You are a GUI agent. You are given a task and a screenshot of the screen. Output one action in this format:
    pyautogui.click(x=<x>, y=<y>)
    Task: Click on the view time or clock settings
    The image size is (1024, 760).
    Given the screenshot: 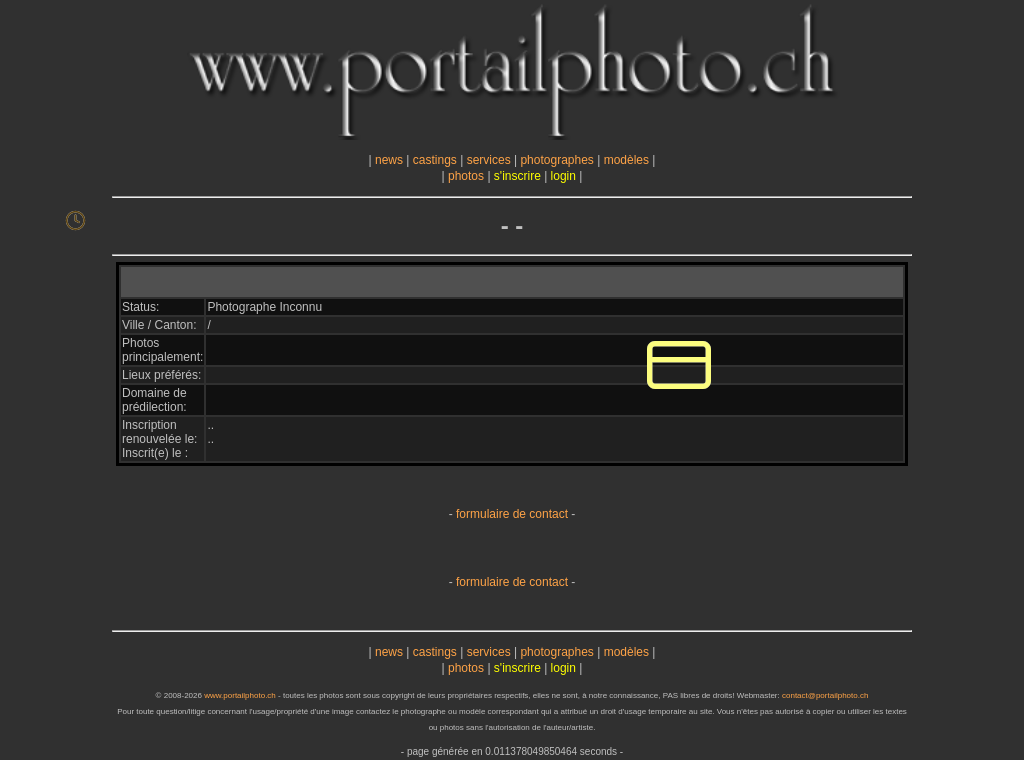 What is the action you would take?
    pyautogui.click(x=75, y=220)
    